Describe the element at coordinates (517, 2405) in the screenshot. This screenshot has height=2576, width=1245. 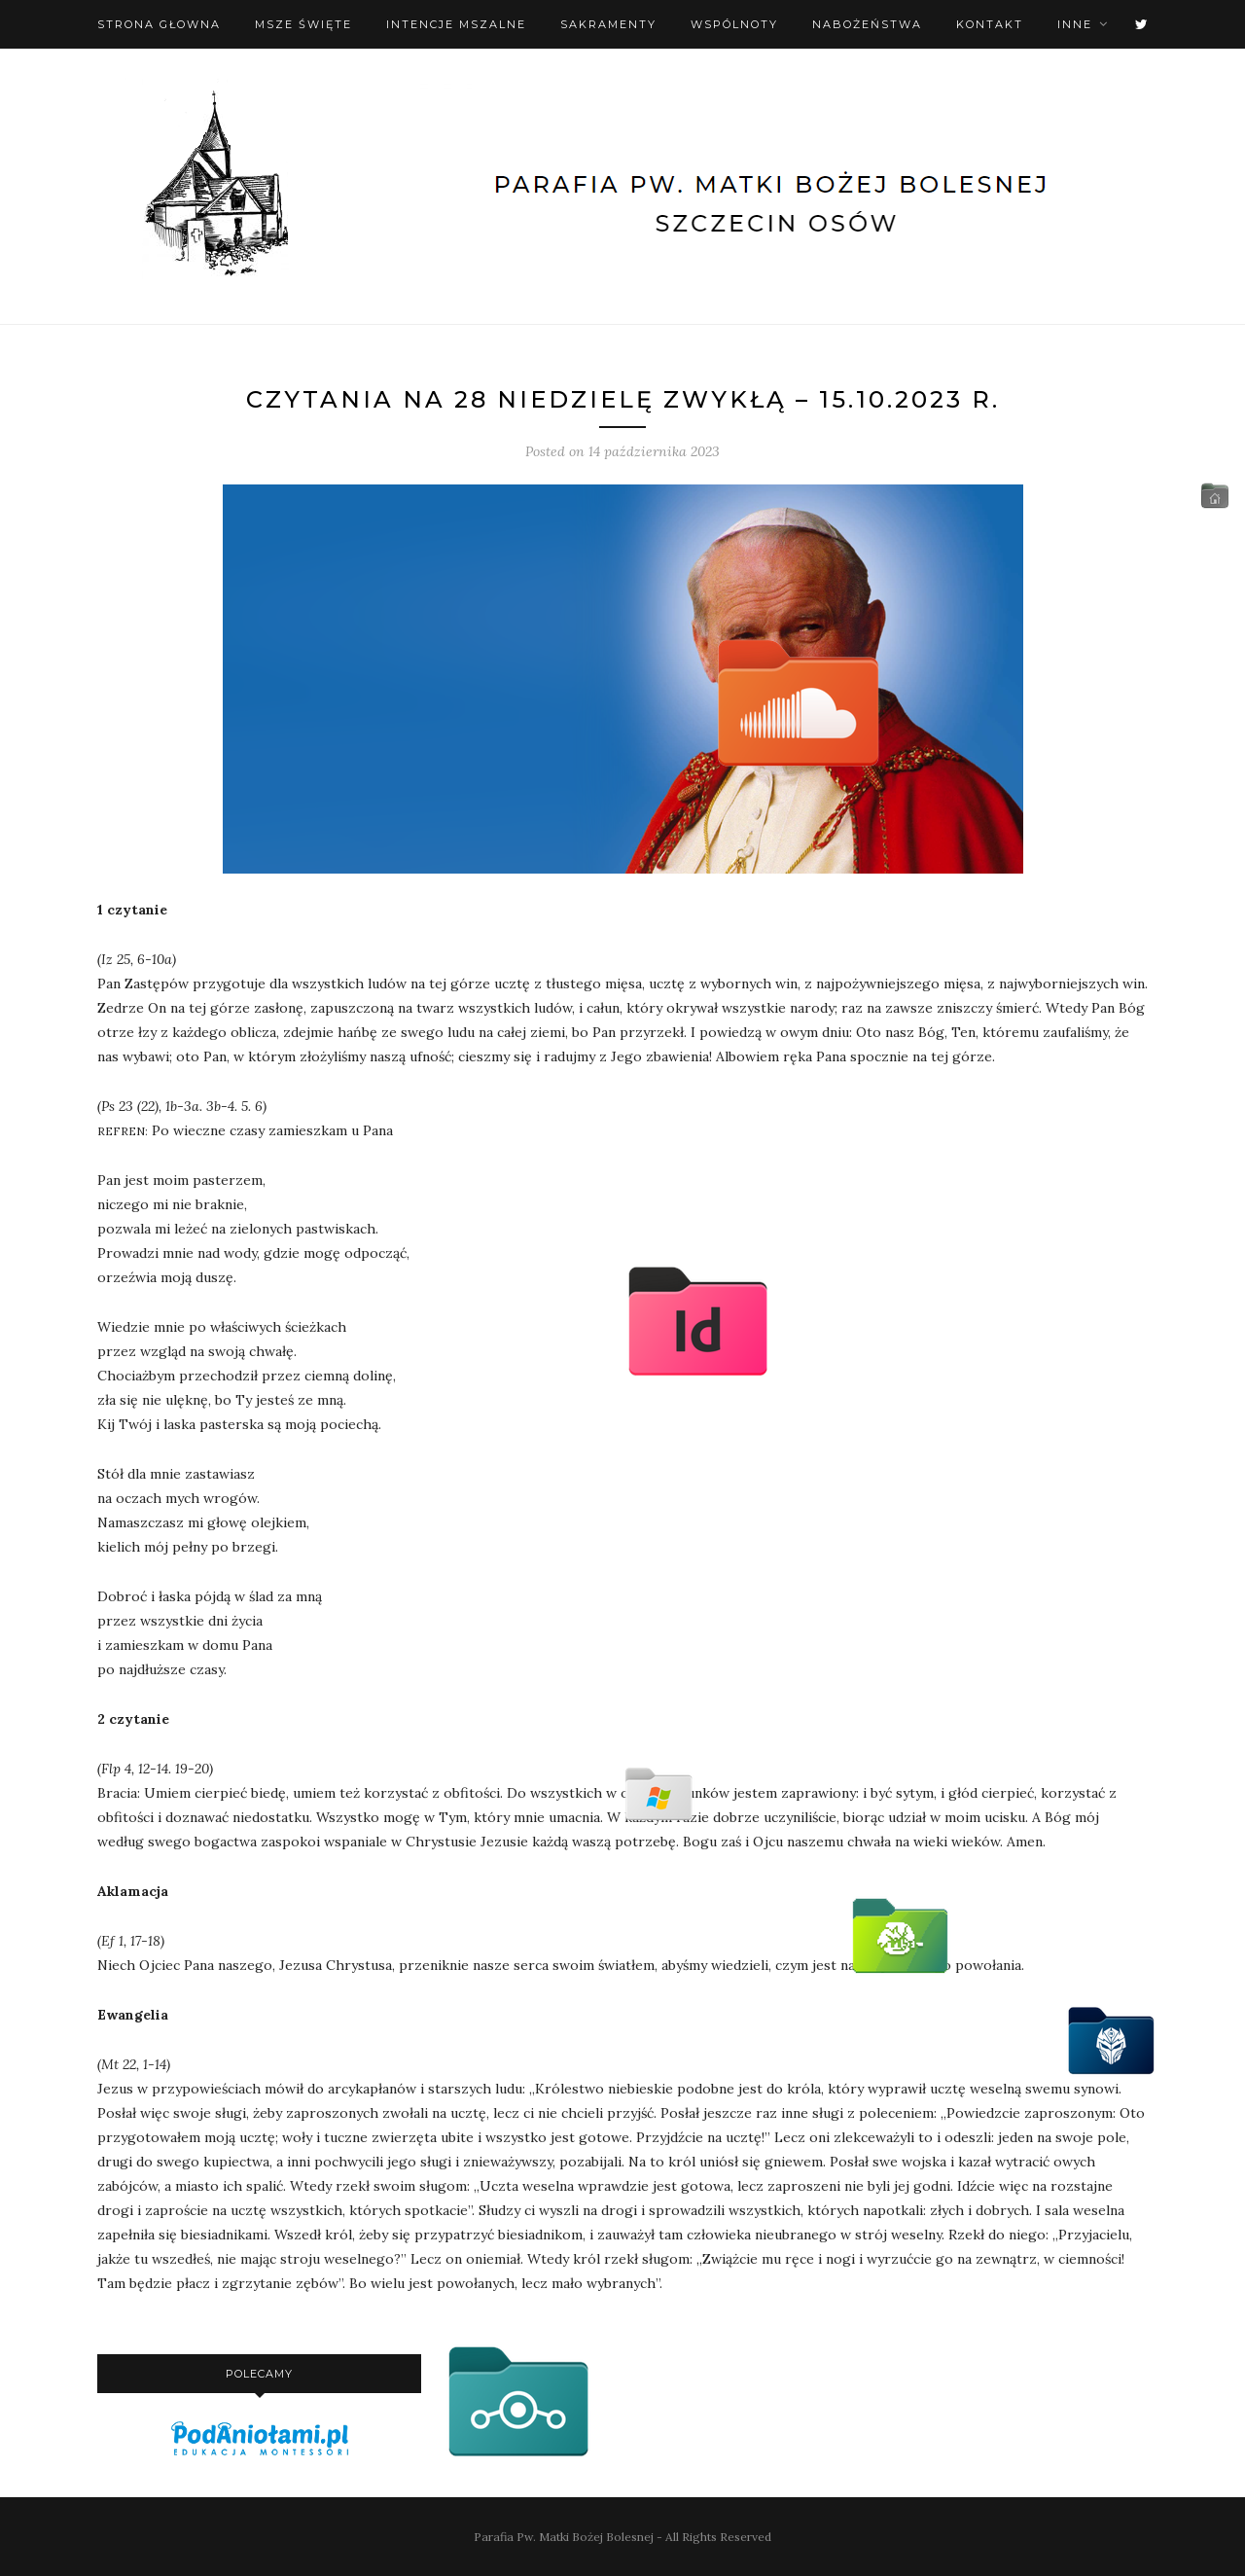
I see `open LineageOS system folder` at that location.